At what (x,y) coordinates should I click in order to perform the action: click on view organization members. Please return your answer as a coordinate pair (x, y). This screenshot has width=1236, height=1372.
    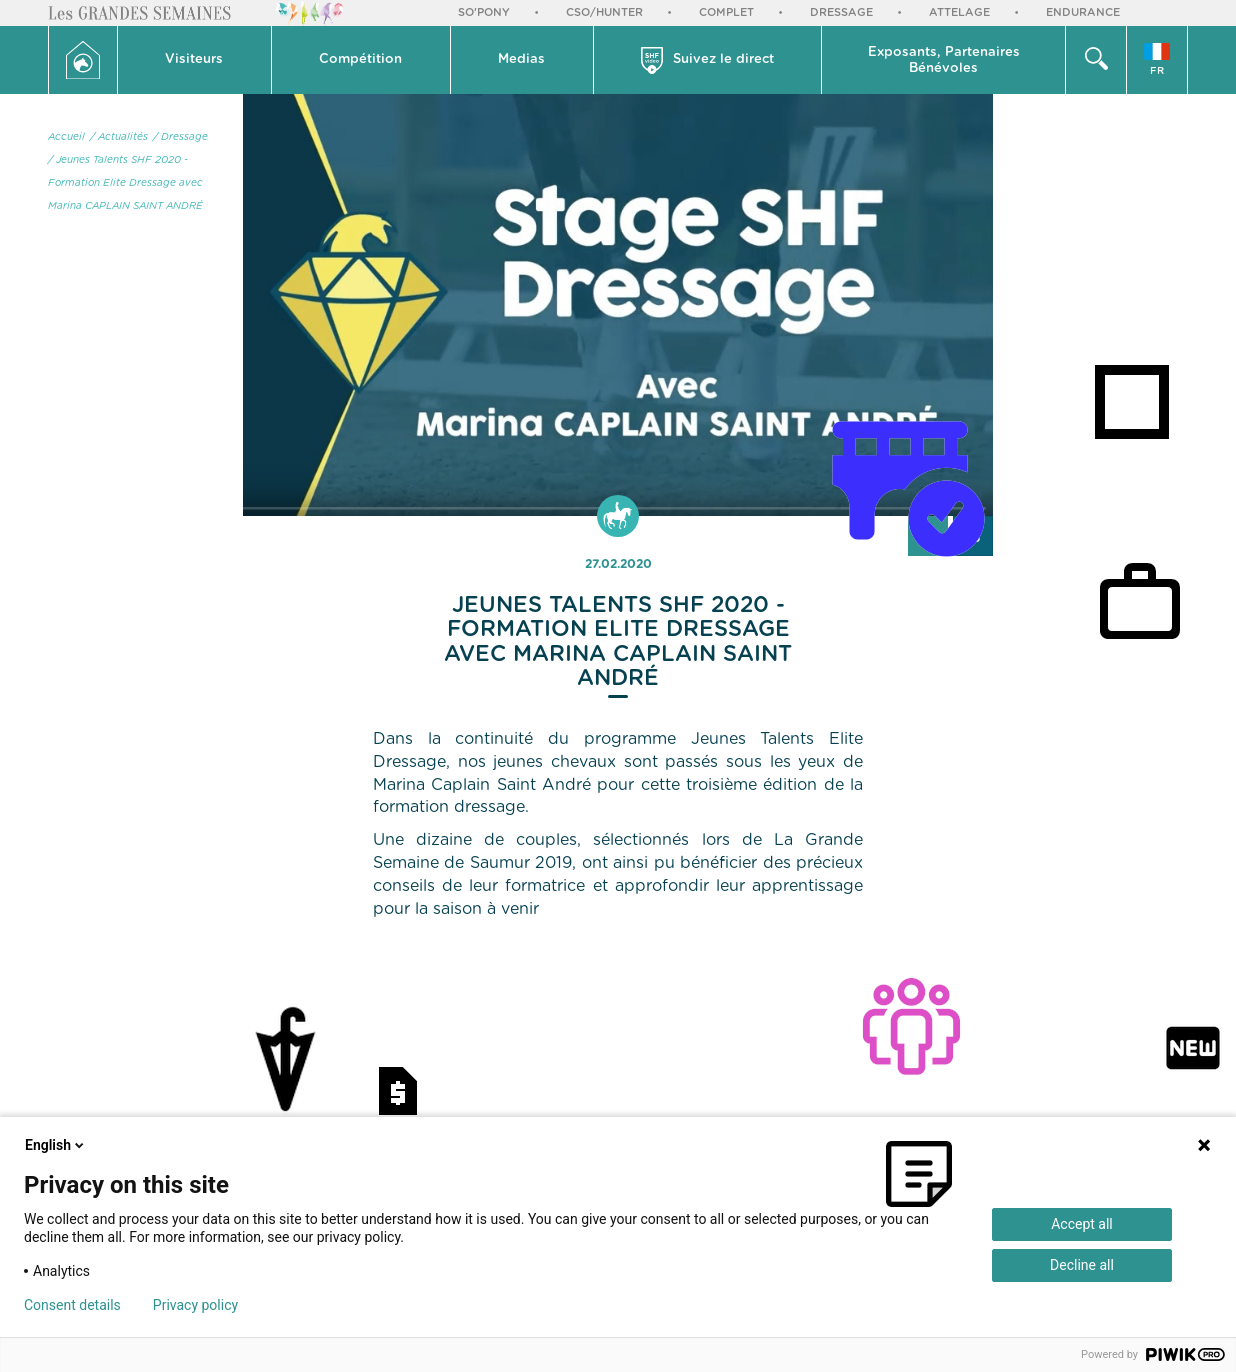
    Looking at the image, I should click on (911, 1026).